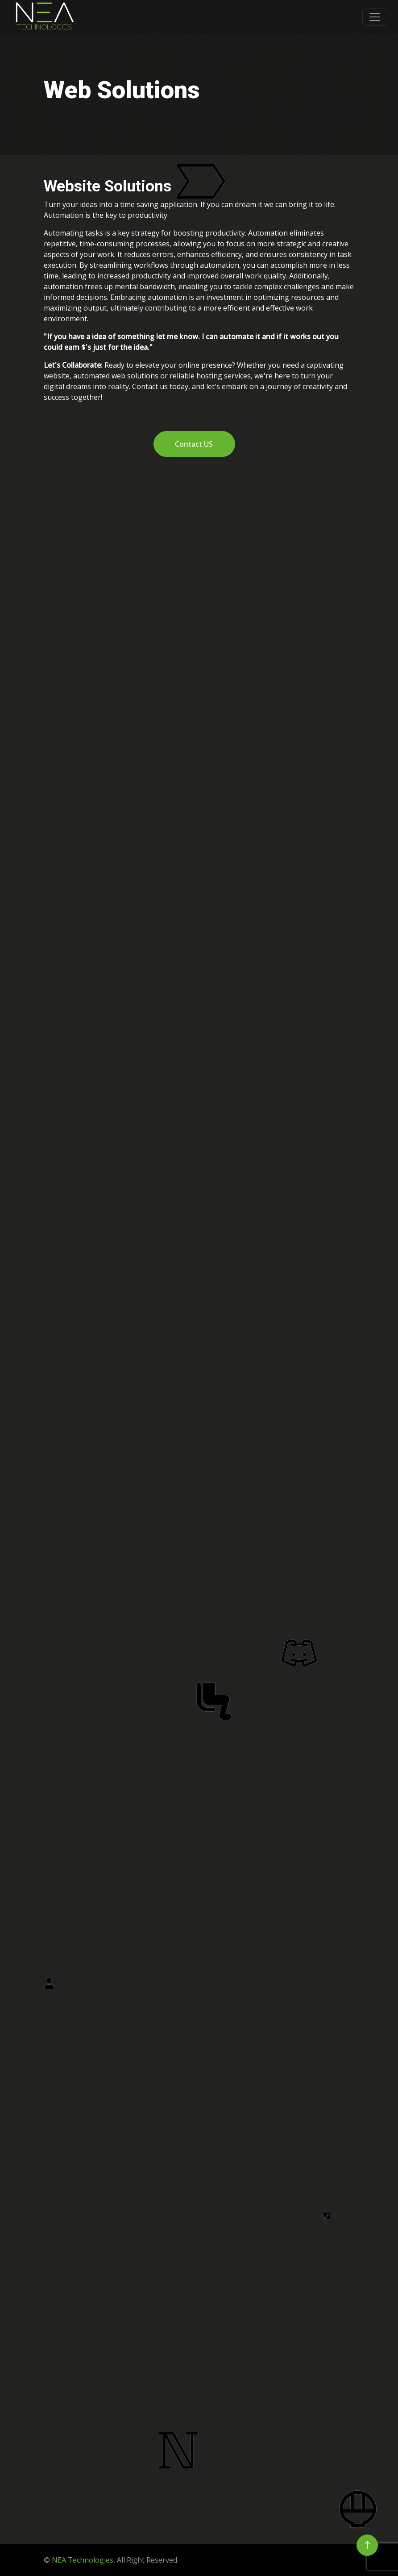  I want to click on indicates escalator access nearby, so click(327, 2216).